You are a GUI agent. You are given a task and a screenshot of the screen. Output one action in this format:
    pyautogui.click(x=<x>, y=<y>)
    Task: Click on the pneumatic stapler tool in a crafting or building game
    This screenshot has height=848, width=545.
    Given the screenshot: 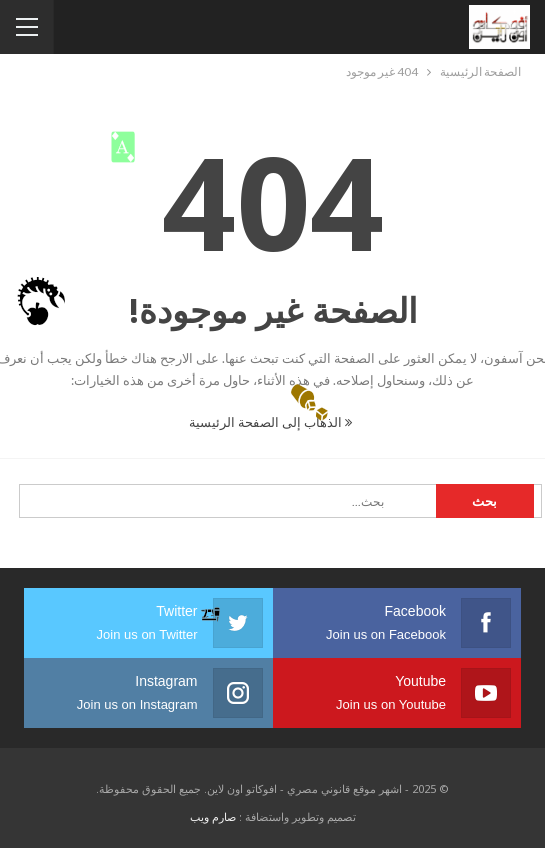 What is the action you would take?
    pyautogui.click(x=210, y=614)
    